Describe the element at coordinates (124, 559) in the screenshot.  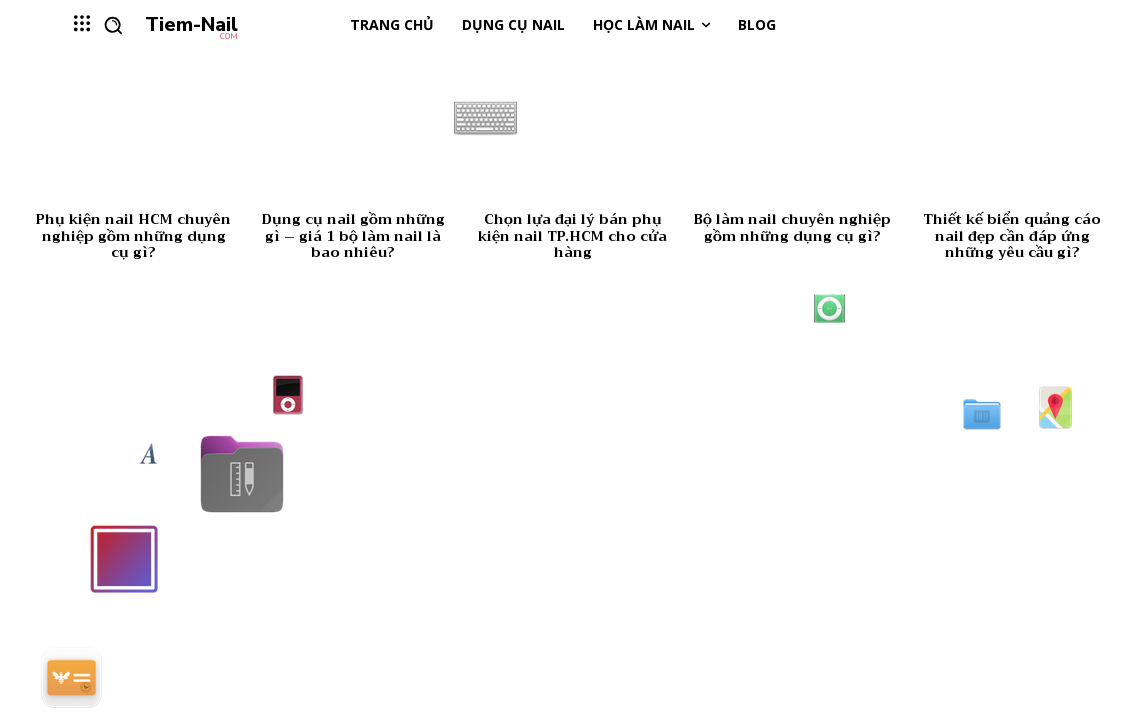
I see `access your media library in iMovie` at that location.